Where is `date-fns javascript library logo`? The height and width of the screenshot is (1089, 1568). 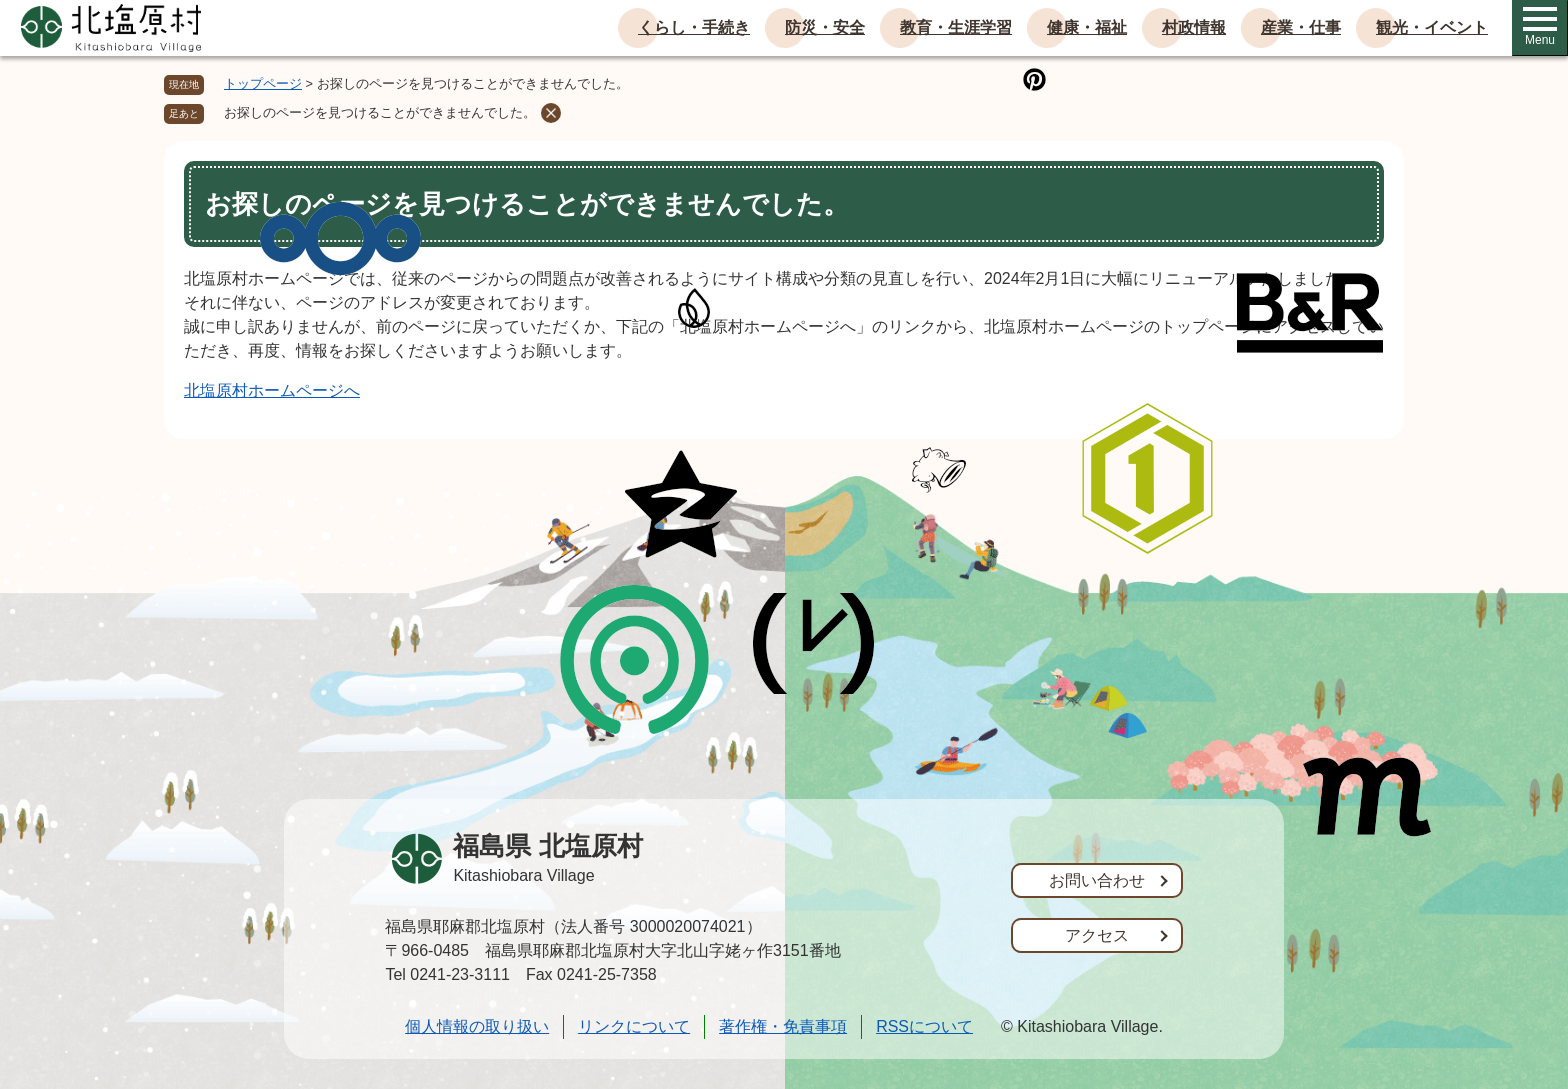
date-fns javascript library logo is located at coordinates (813, 643).